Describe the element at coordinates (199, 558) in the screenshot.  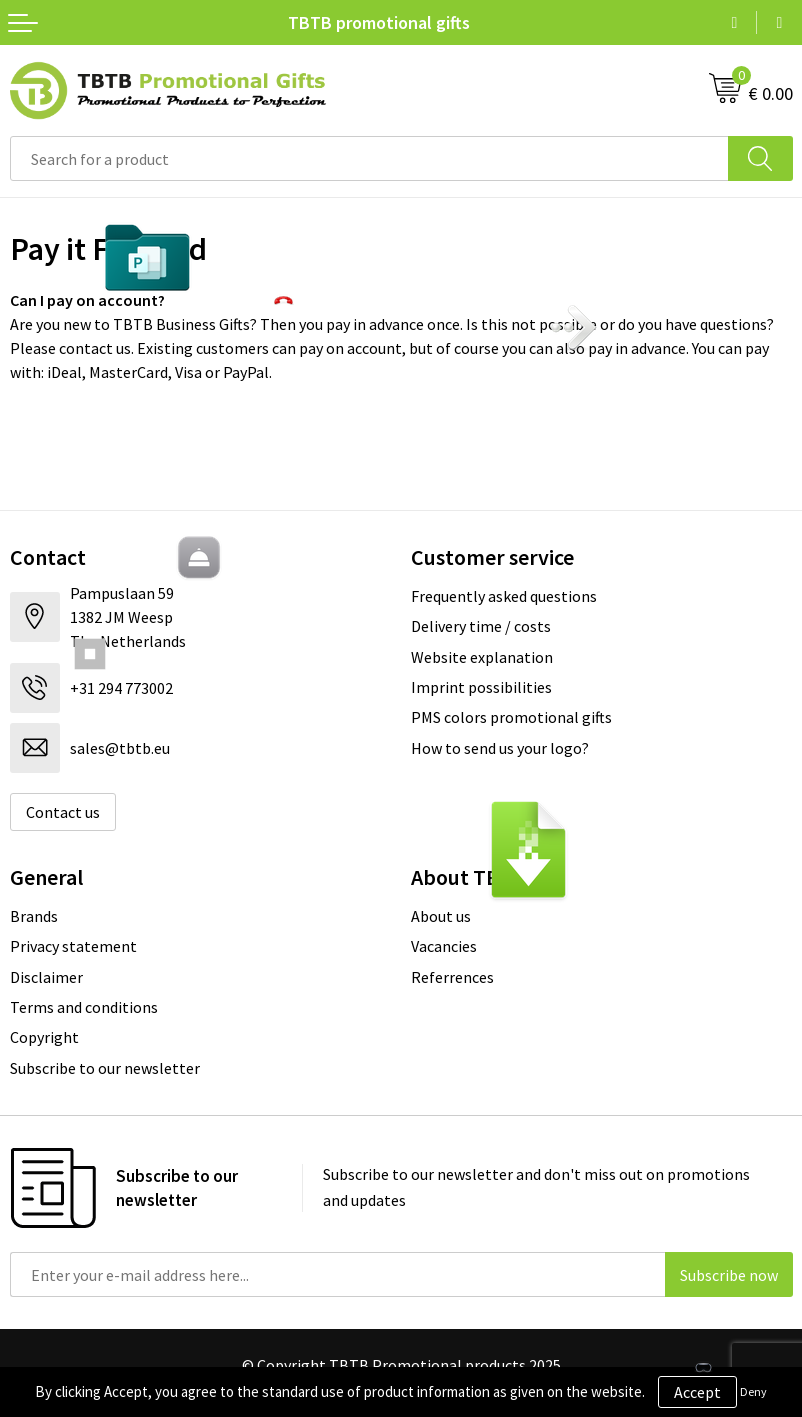
I see `access session services preferences` at that location.